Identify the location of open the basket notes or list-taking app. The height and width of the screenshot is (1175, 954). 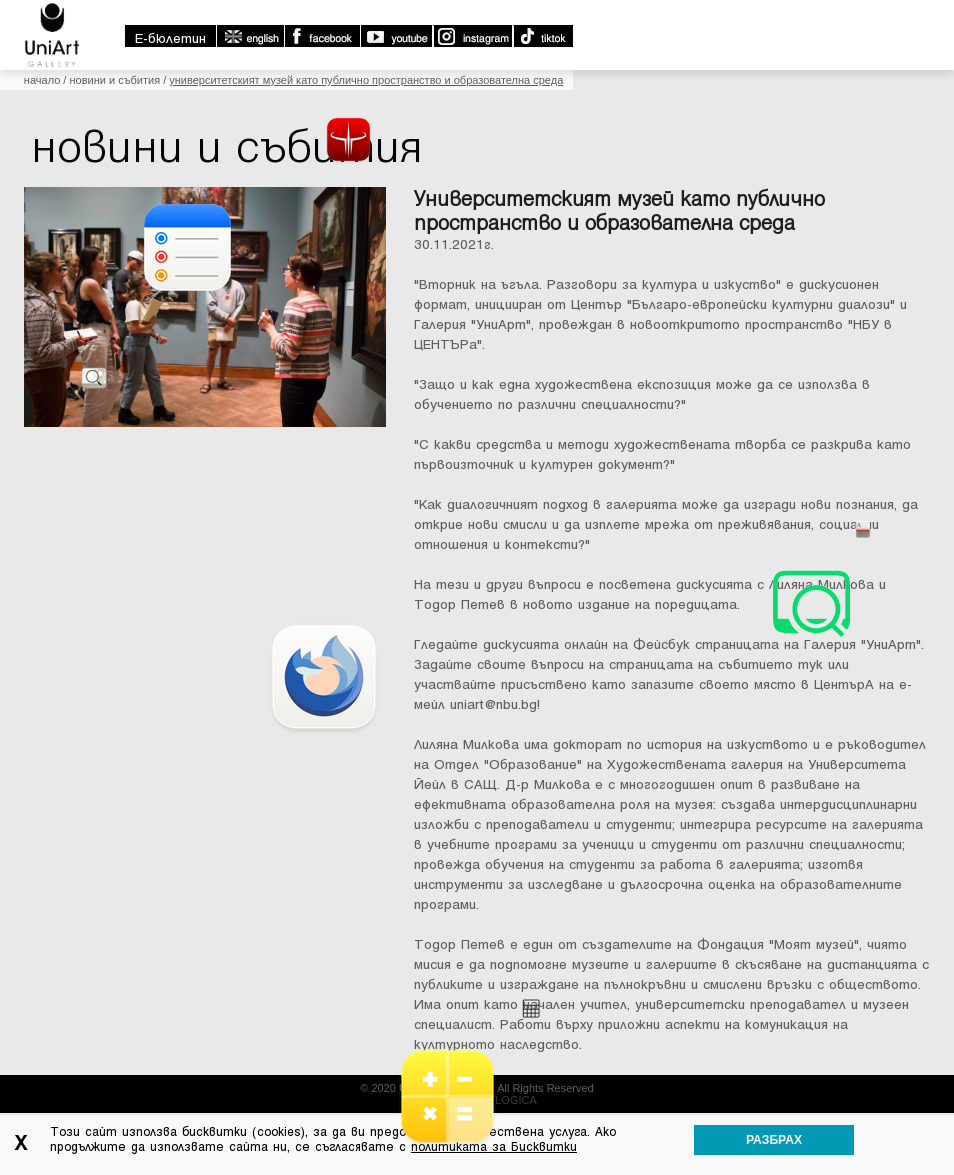
(187, 247).